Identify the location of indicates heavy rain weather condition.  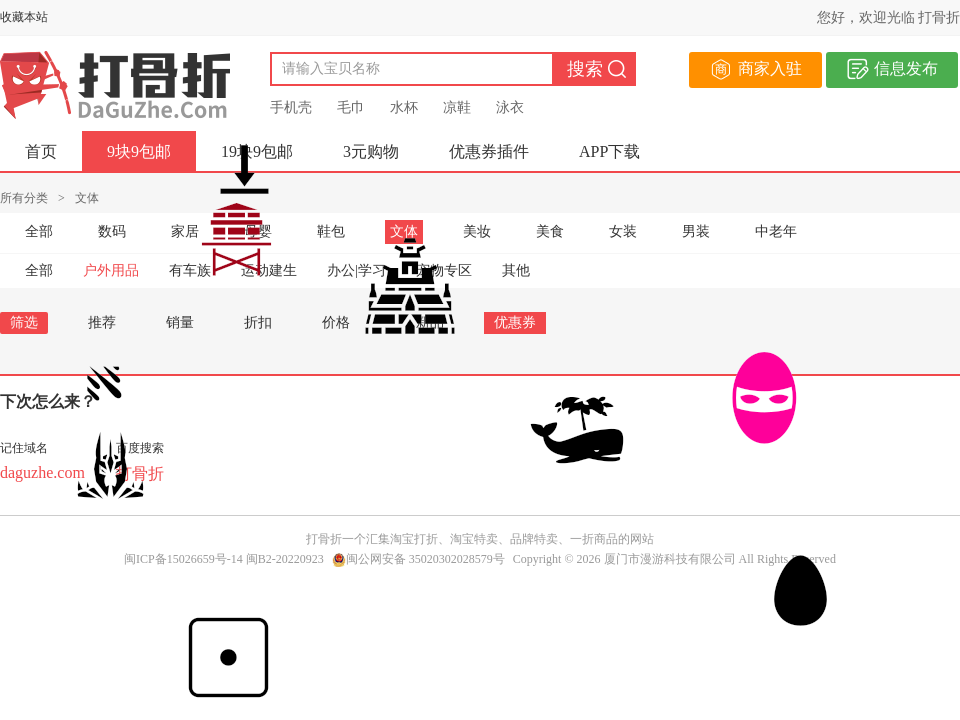
(104, 383).